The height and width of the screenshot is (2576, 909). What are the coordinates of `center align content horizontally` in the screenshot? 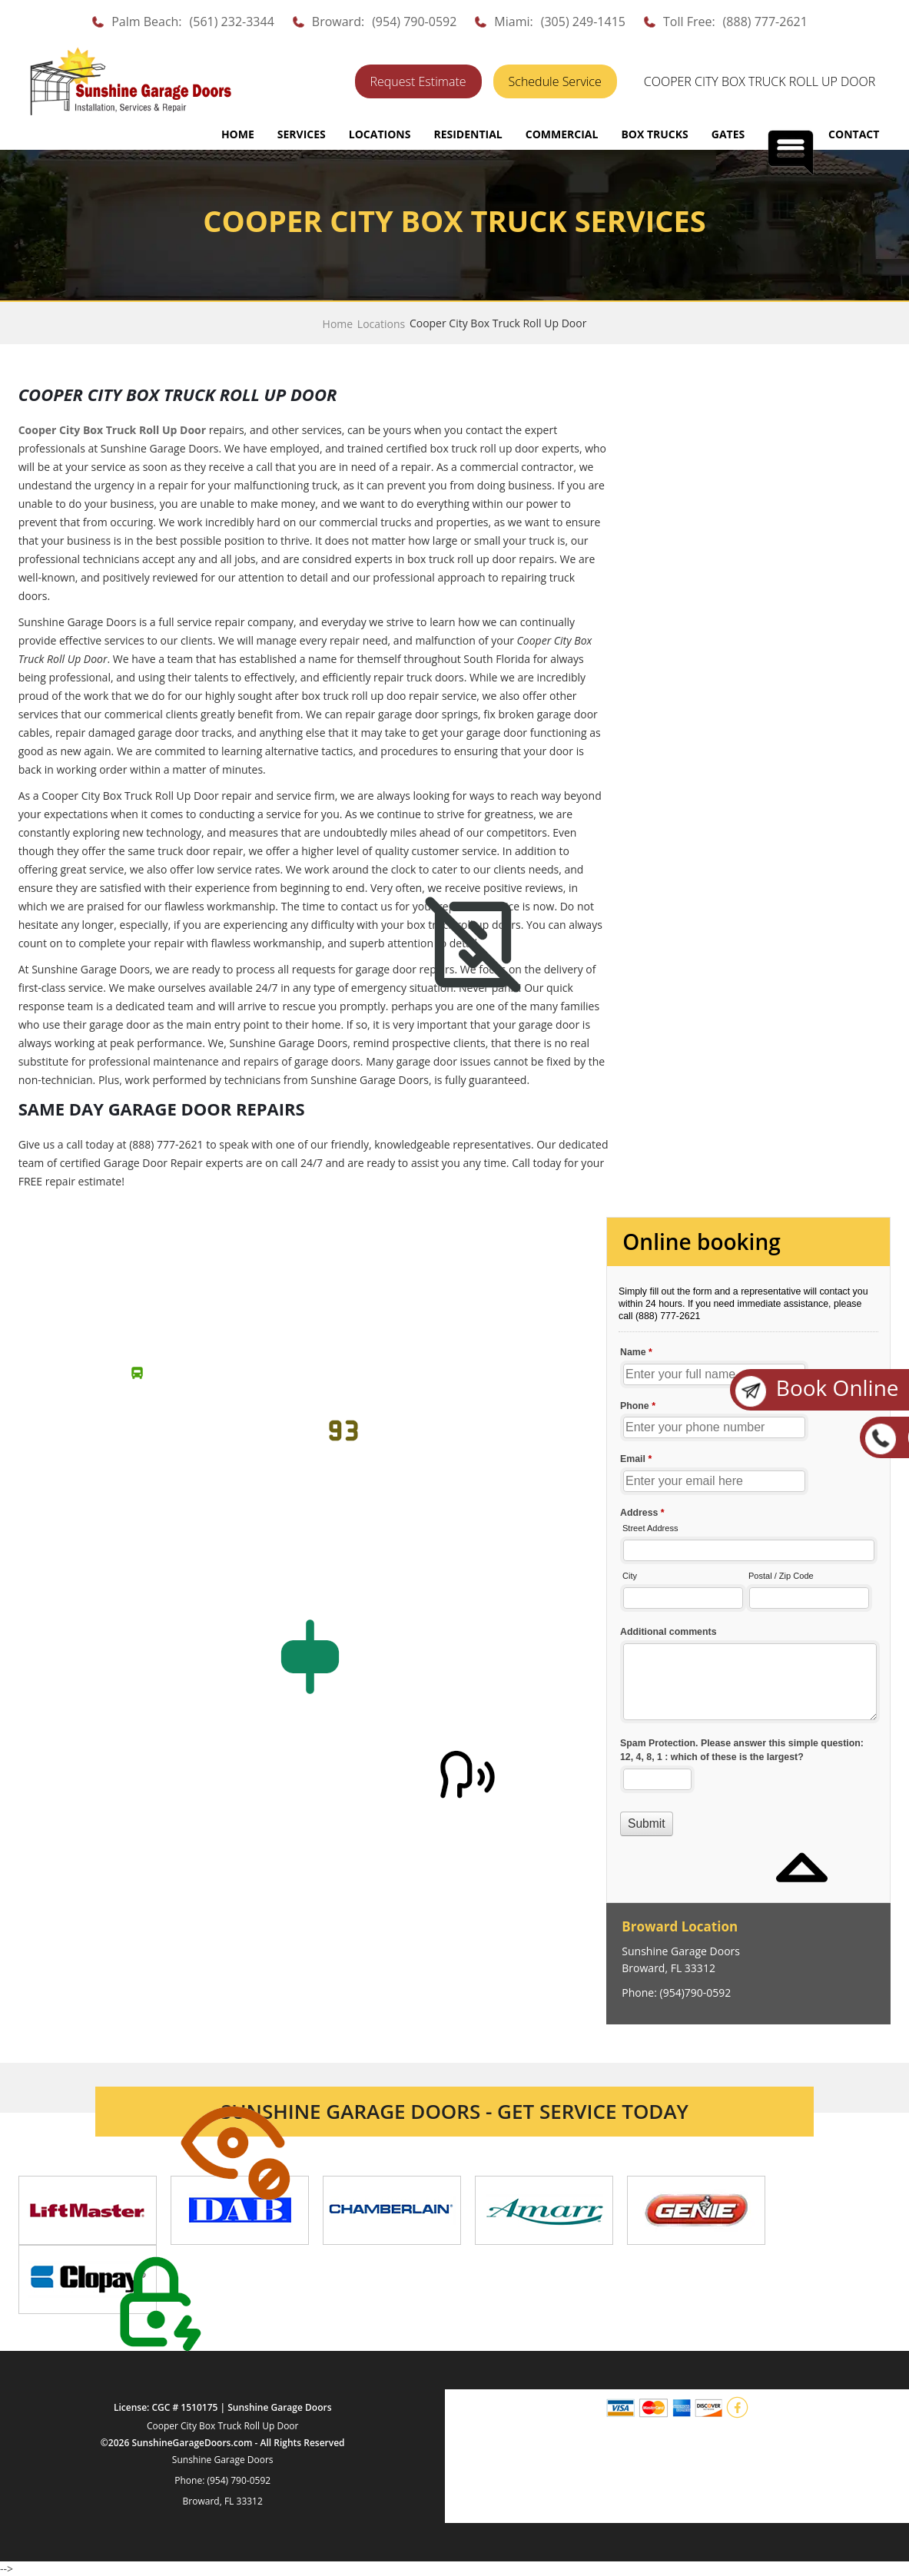 It's located at (310, 1656).